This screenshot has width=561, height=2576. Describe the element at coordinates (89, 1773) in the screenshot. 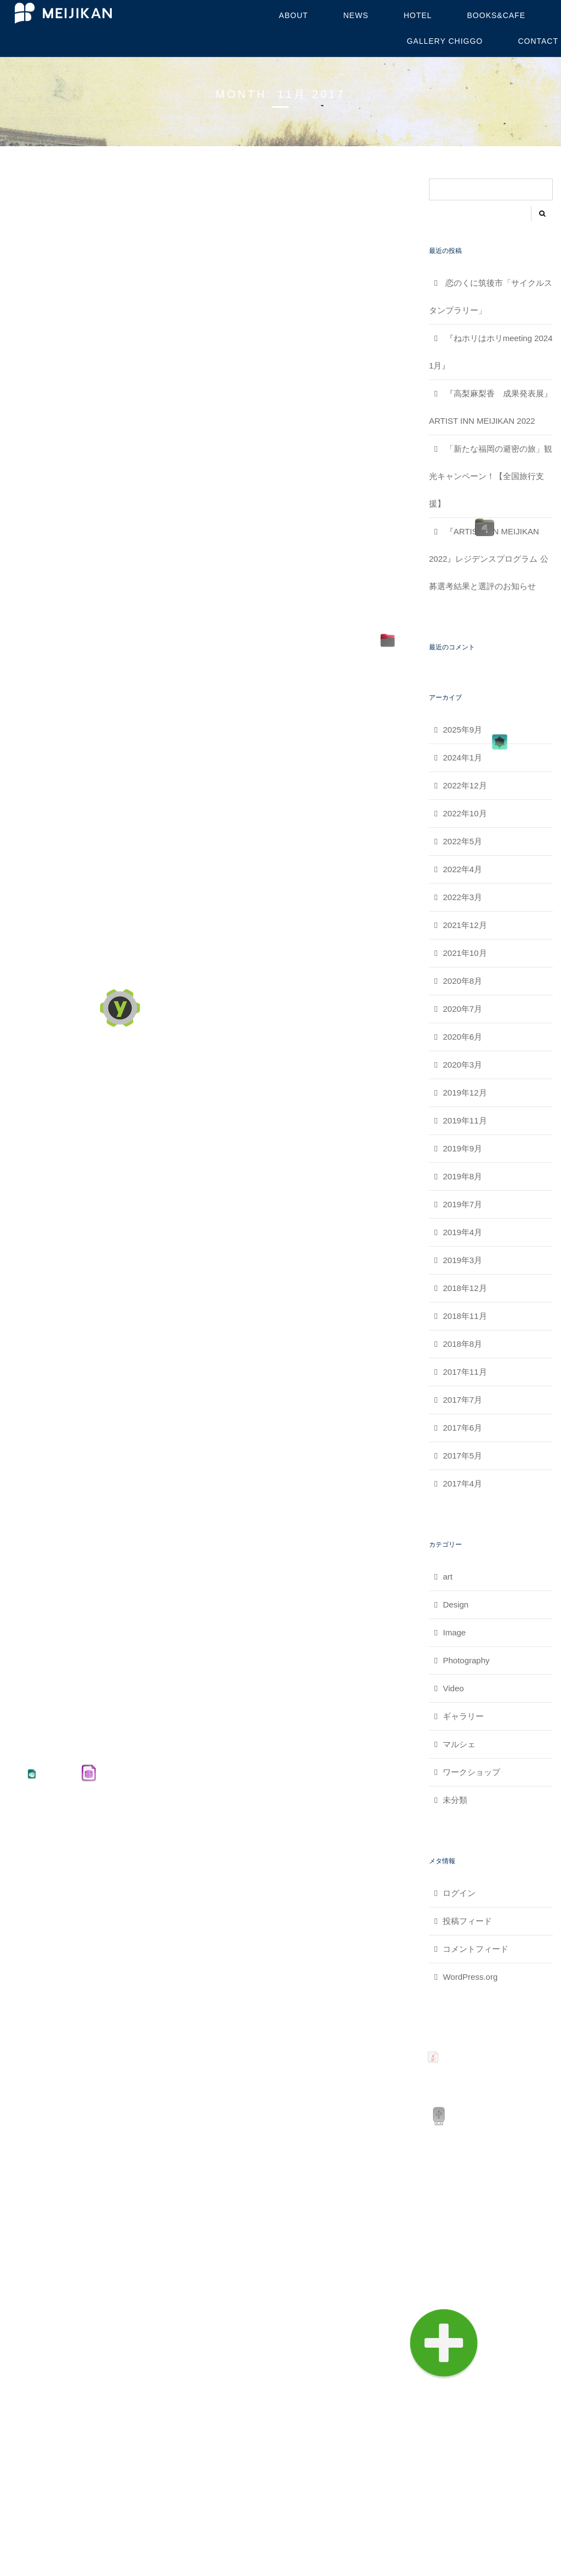

I see `open an opendocument database file` at that location.